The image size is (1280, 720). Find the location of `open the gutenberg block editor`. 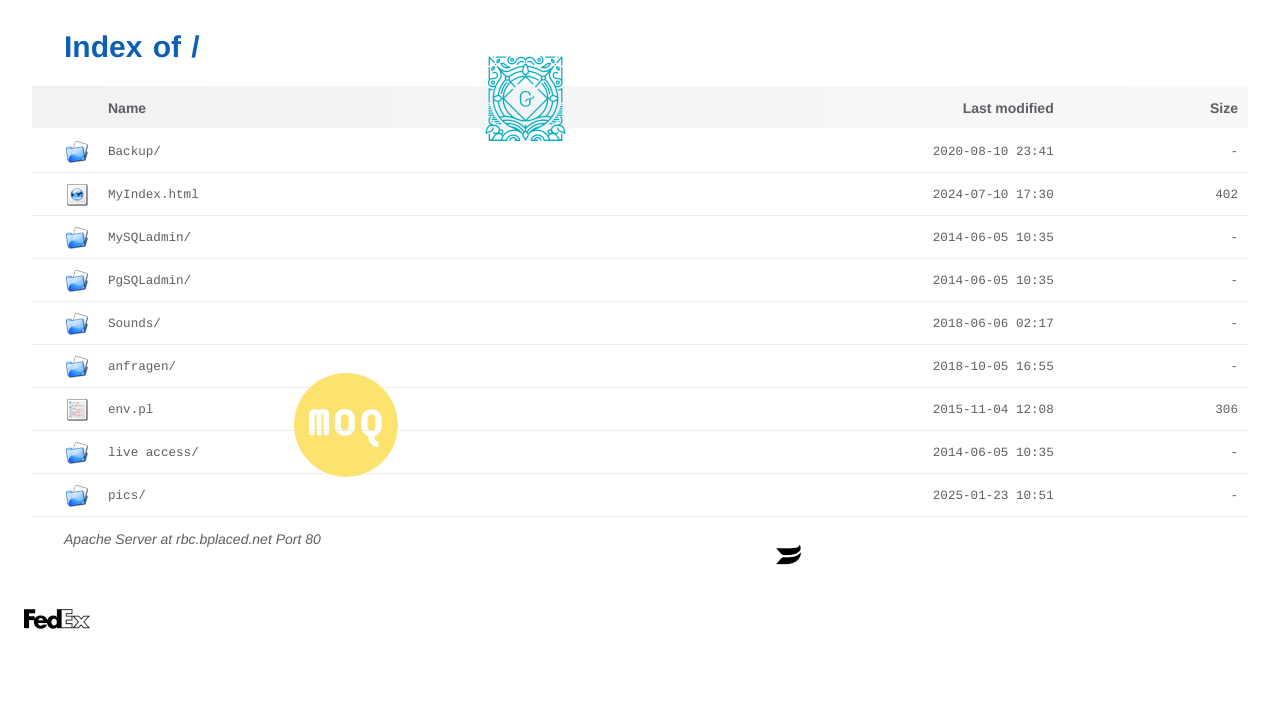

open the gutenberg block editor is located at coordinates (525, 98).